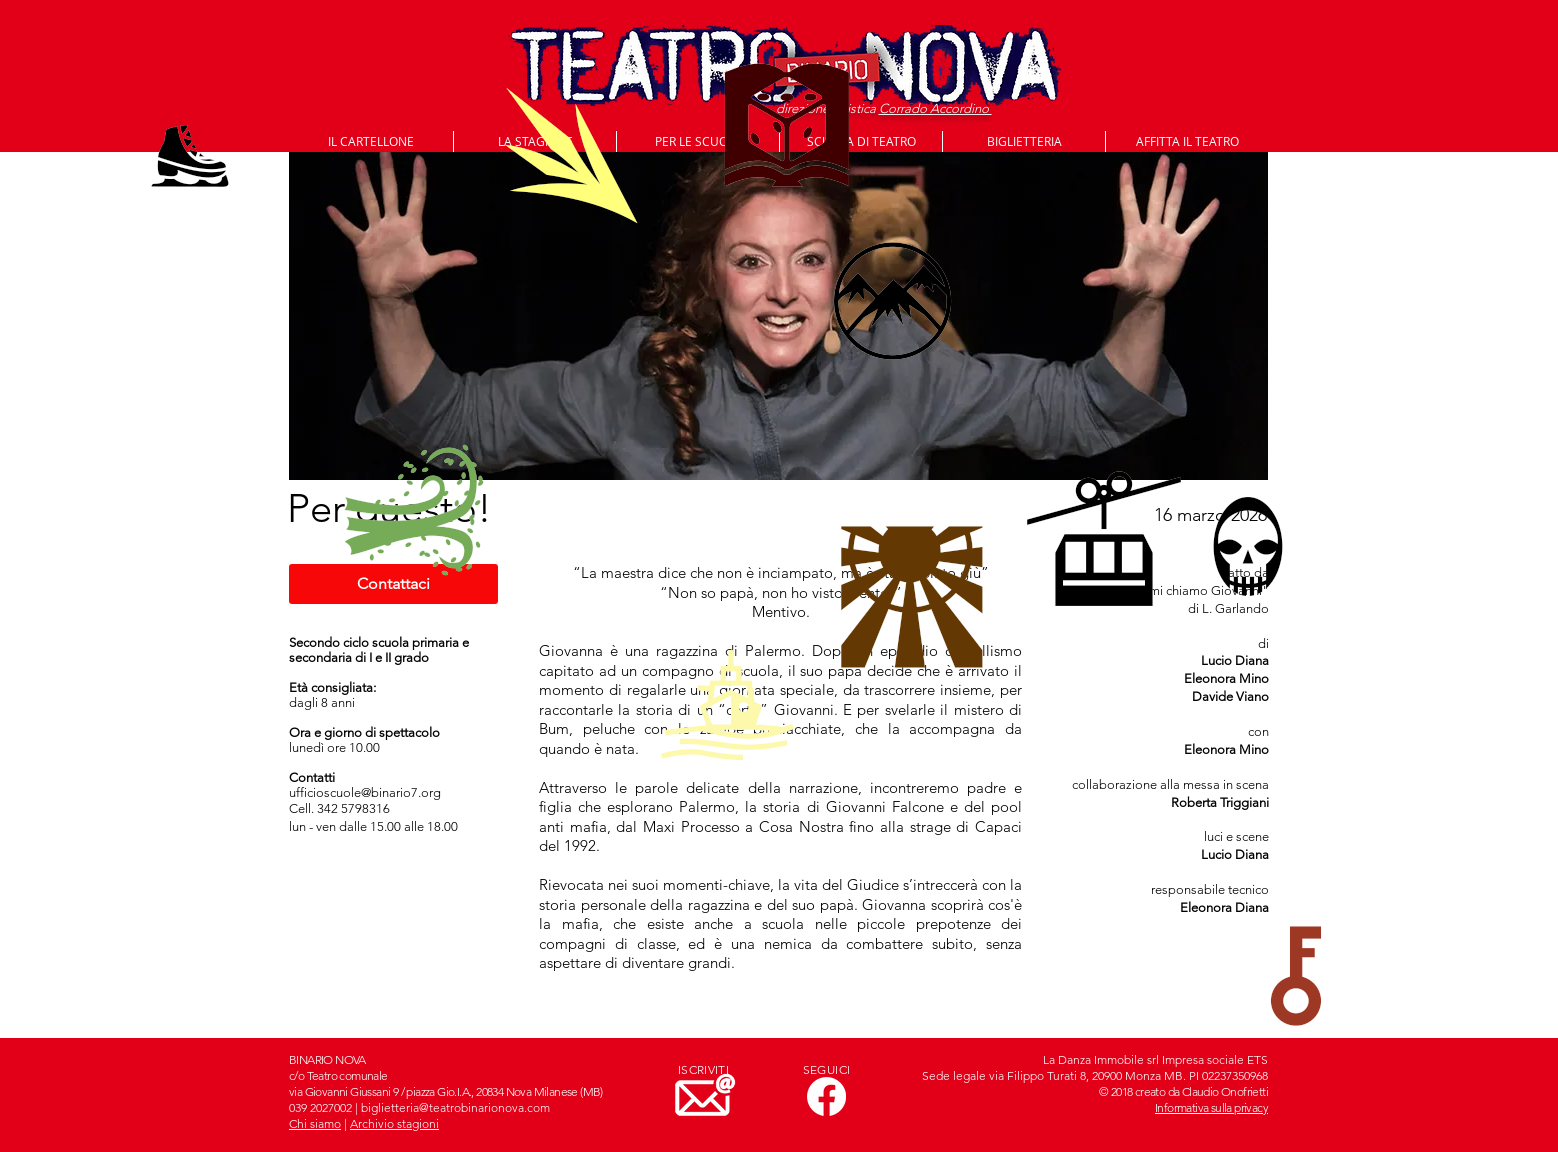 Image resolution: width=1558 pixels, height=1152 pixels. What do you see at coordinates (569, 154) in the screenshot?
I see `equip or select paper arrows as ammunition` at bounding box center [569, 154].